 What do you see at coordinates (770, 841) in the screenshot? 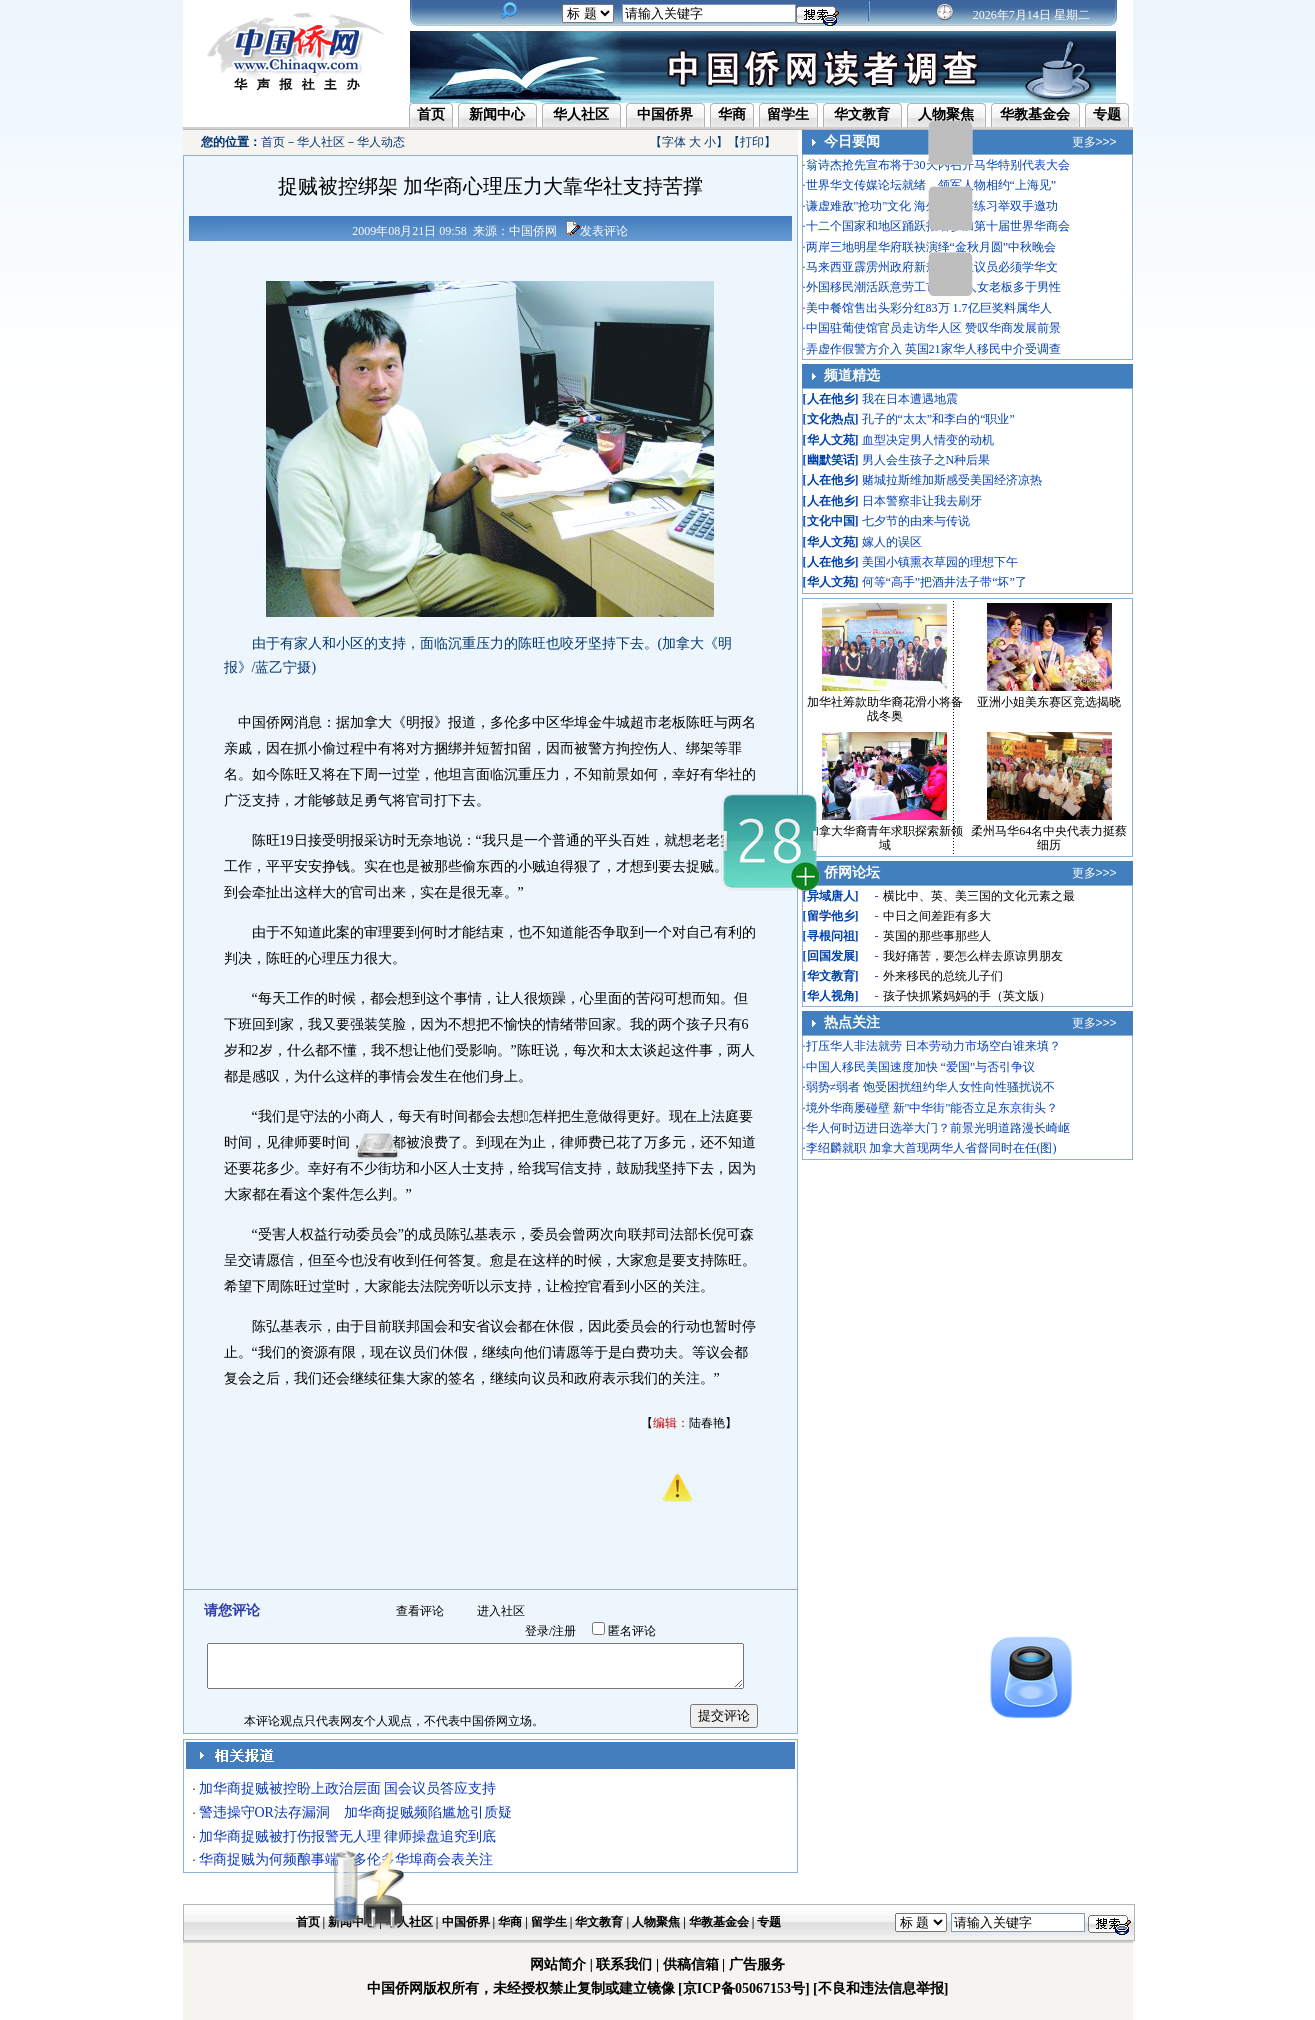
I see `create a new calendar appointment` at bounding box center [770, 841].